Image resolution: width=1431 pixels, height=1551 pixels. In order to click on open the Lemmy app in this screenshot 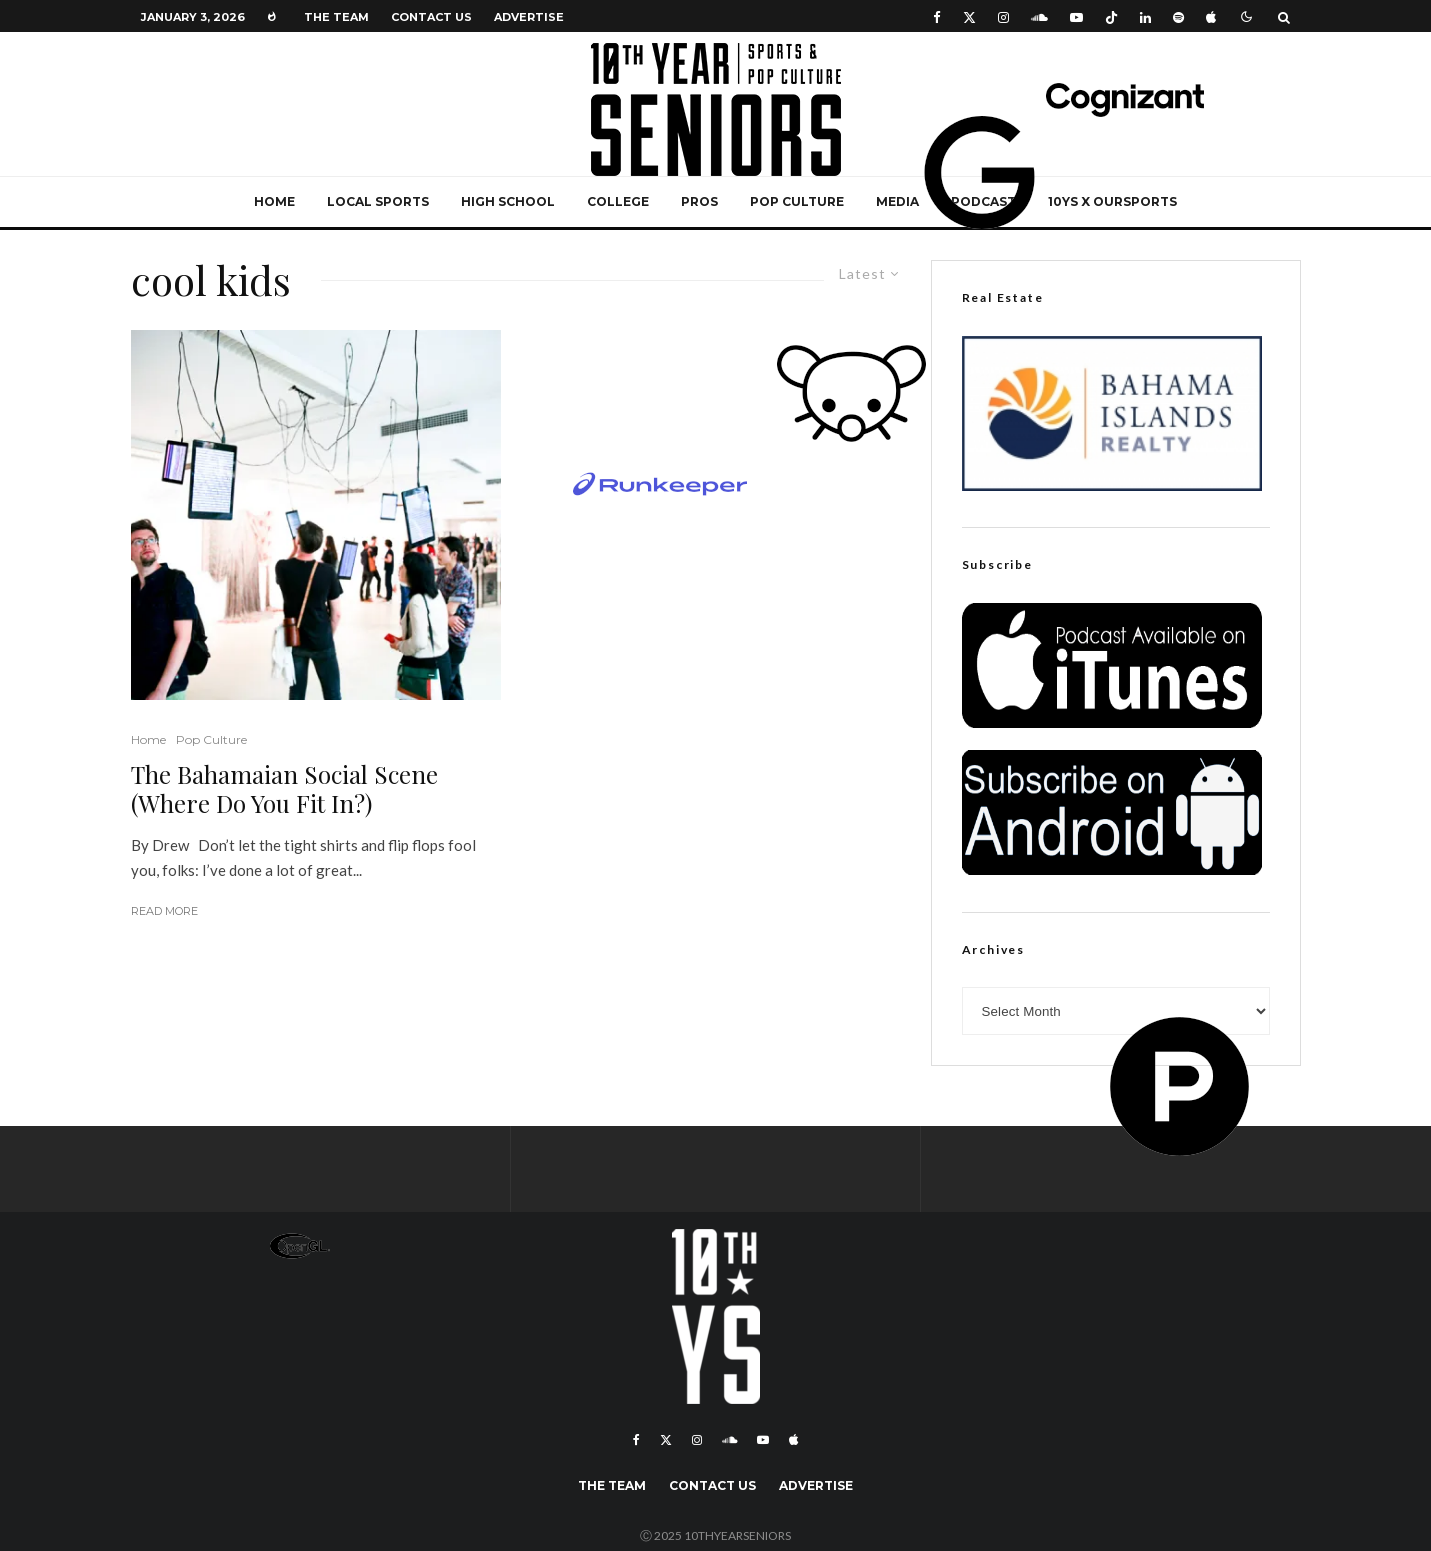, I will do `click(851, 393)`.